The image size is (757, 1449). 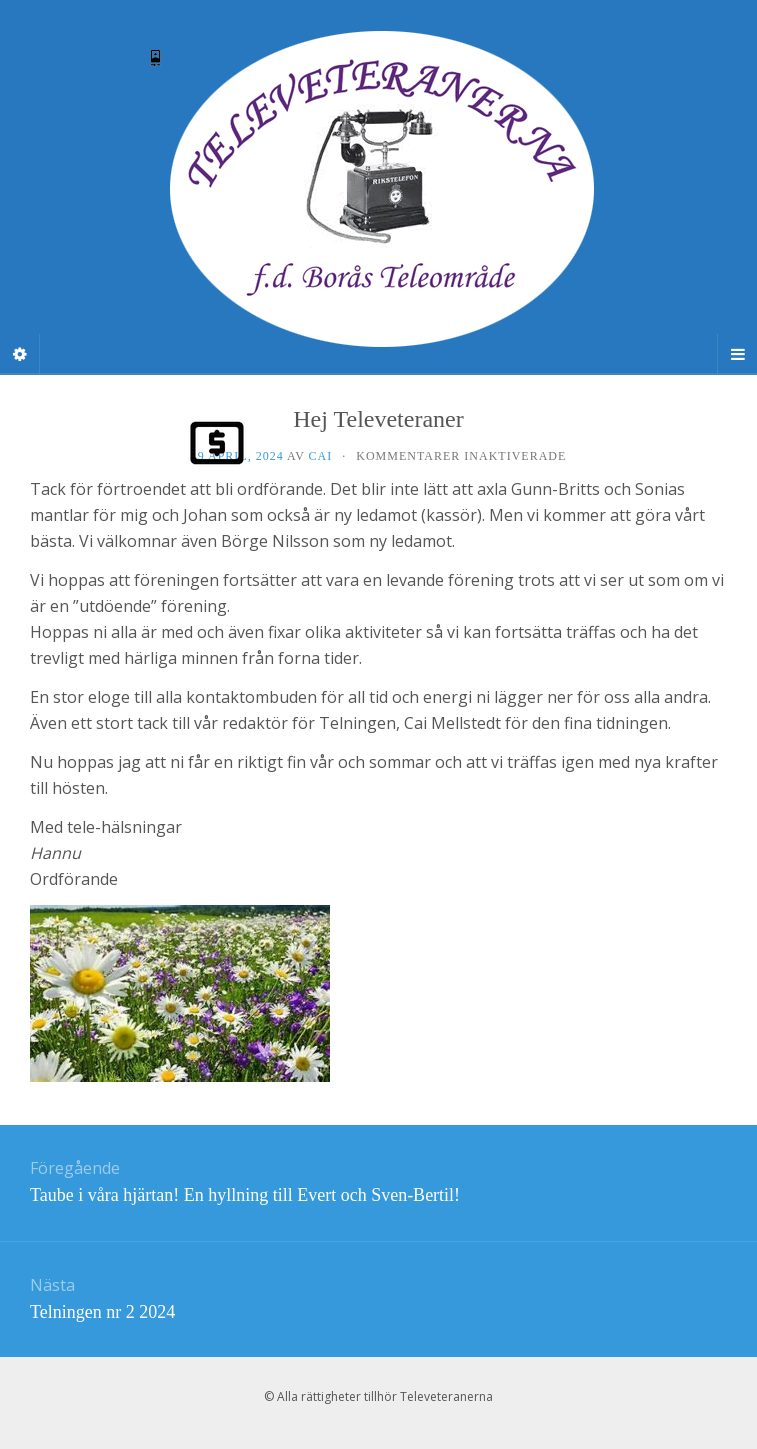 I want to click on switch to front-facing camera, so click(x=155, y=58).